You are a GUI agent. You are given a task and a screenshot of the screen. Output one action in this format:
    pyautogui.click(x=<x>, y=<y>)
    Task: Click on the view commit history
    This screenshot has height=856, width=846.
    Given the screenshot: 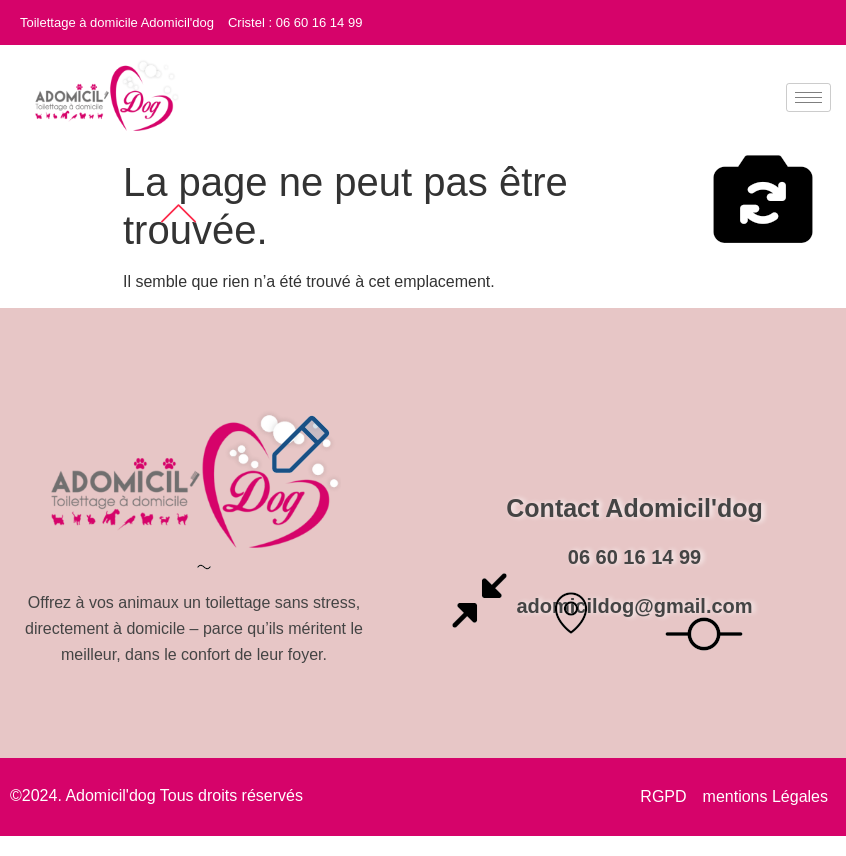 What is the action you would take?
    pyautogui.click(x=704, y=634)
    